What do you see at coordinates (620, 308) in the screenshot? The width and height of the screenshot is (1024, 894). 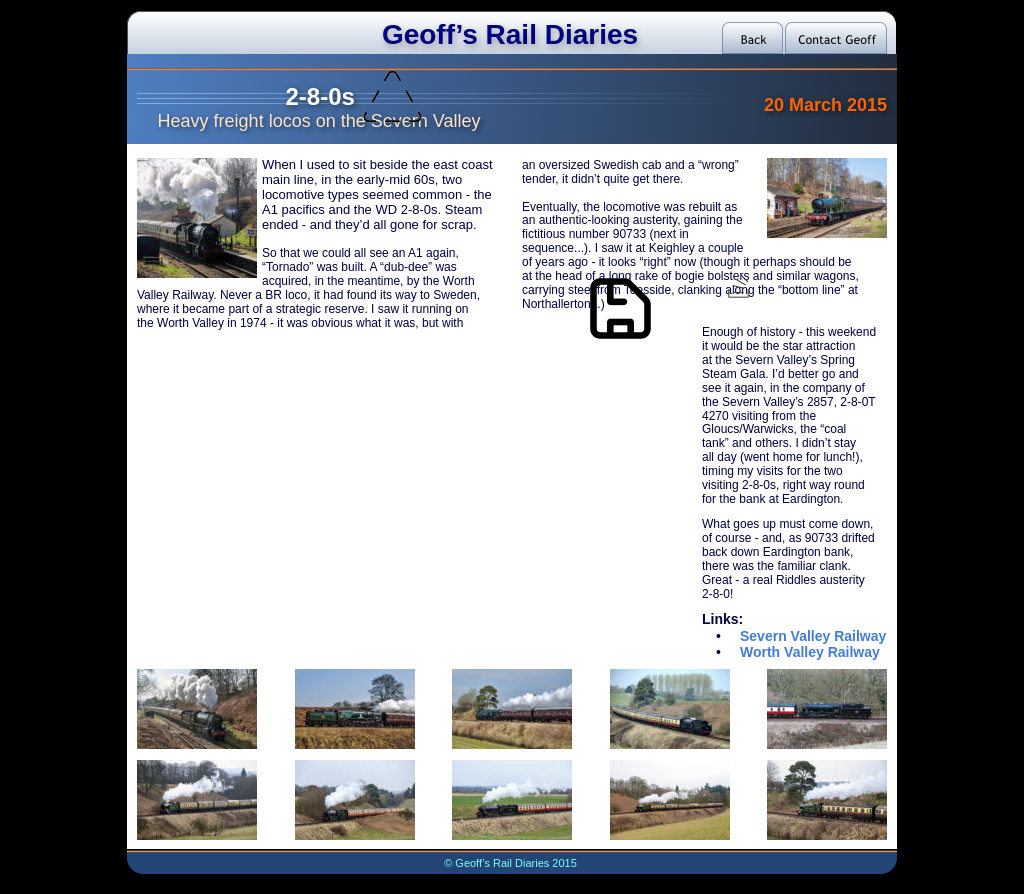 I see `save current file or document` at bounding box center [620, 308].